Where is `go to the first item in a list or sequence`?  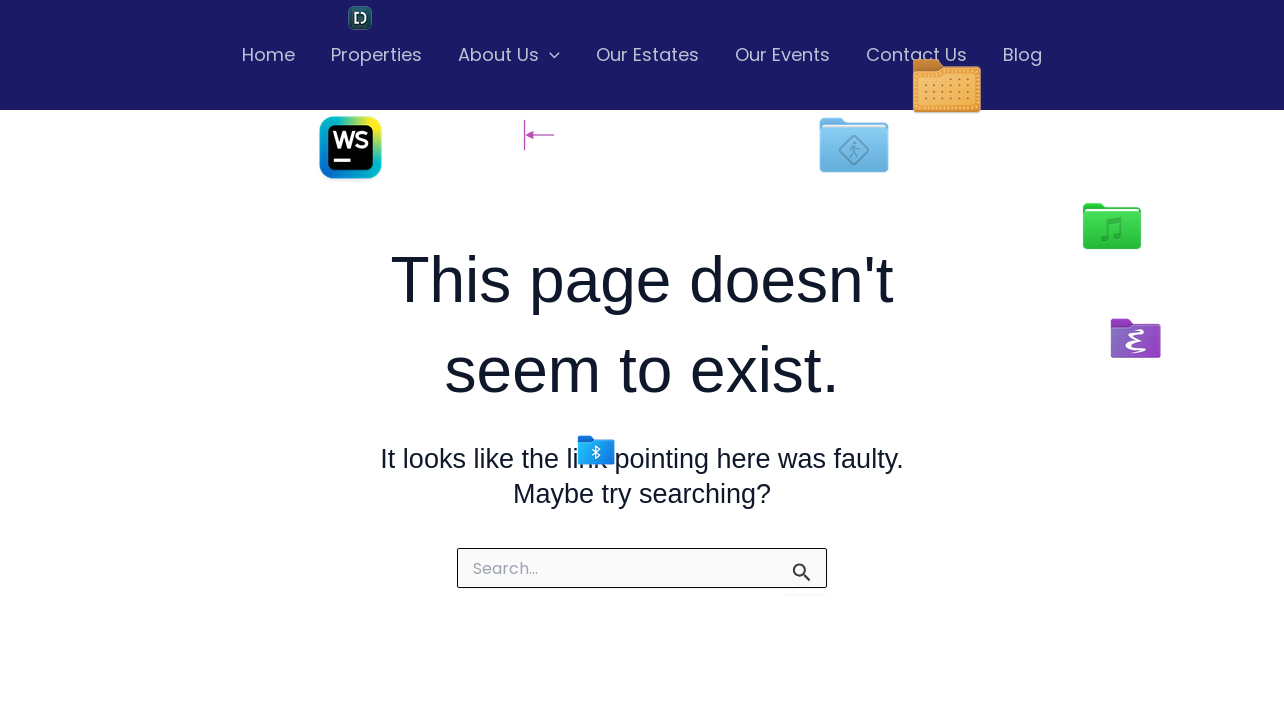 go to the first item in a list or sequence is located at coordinates (539, 135).